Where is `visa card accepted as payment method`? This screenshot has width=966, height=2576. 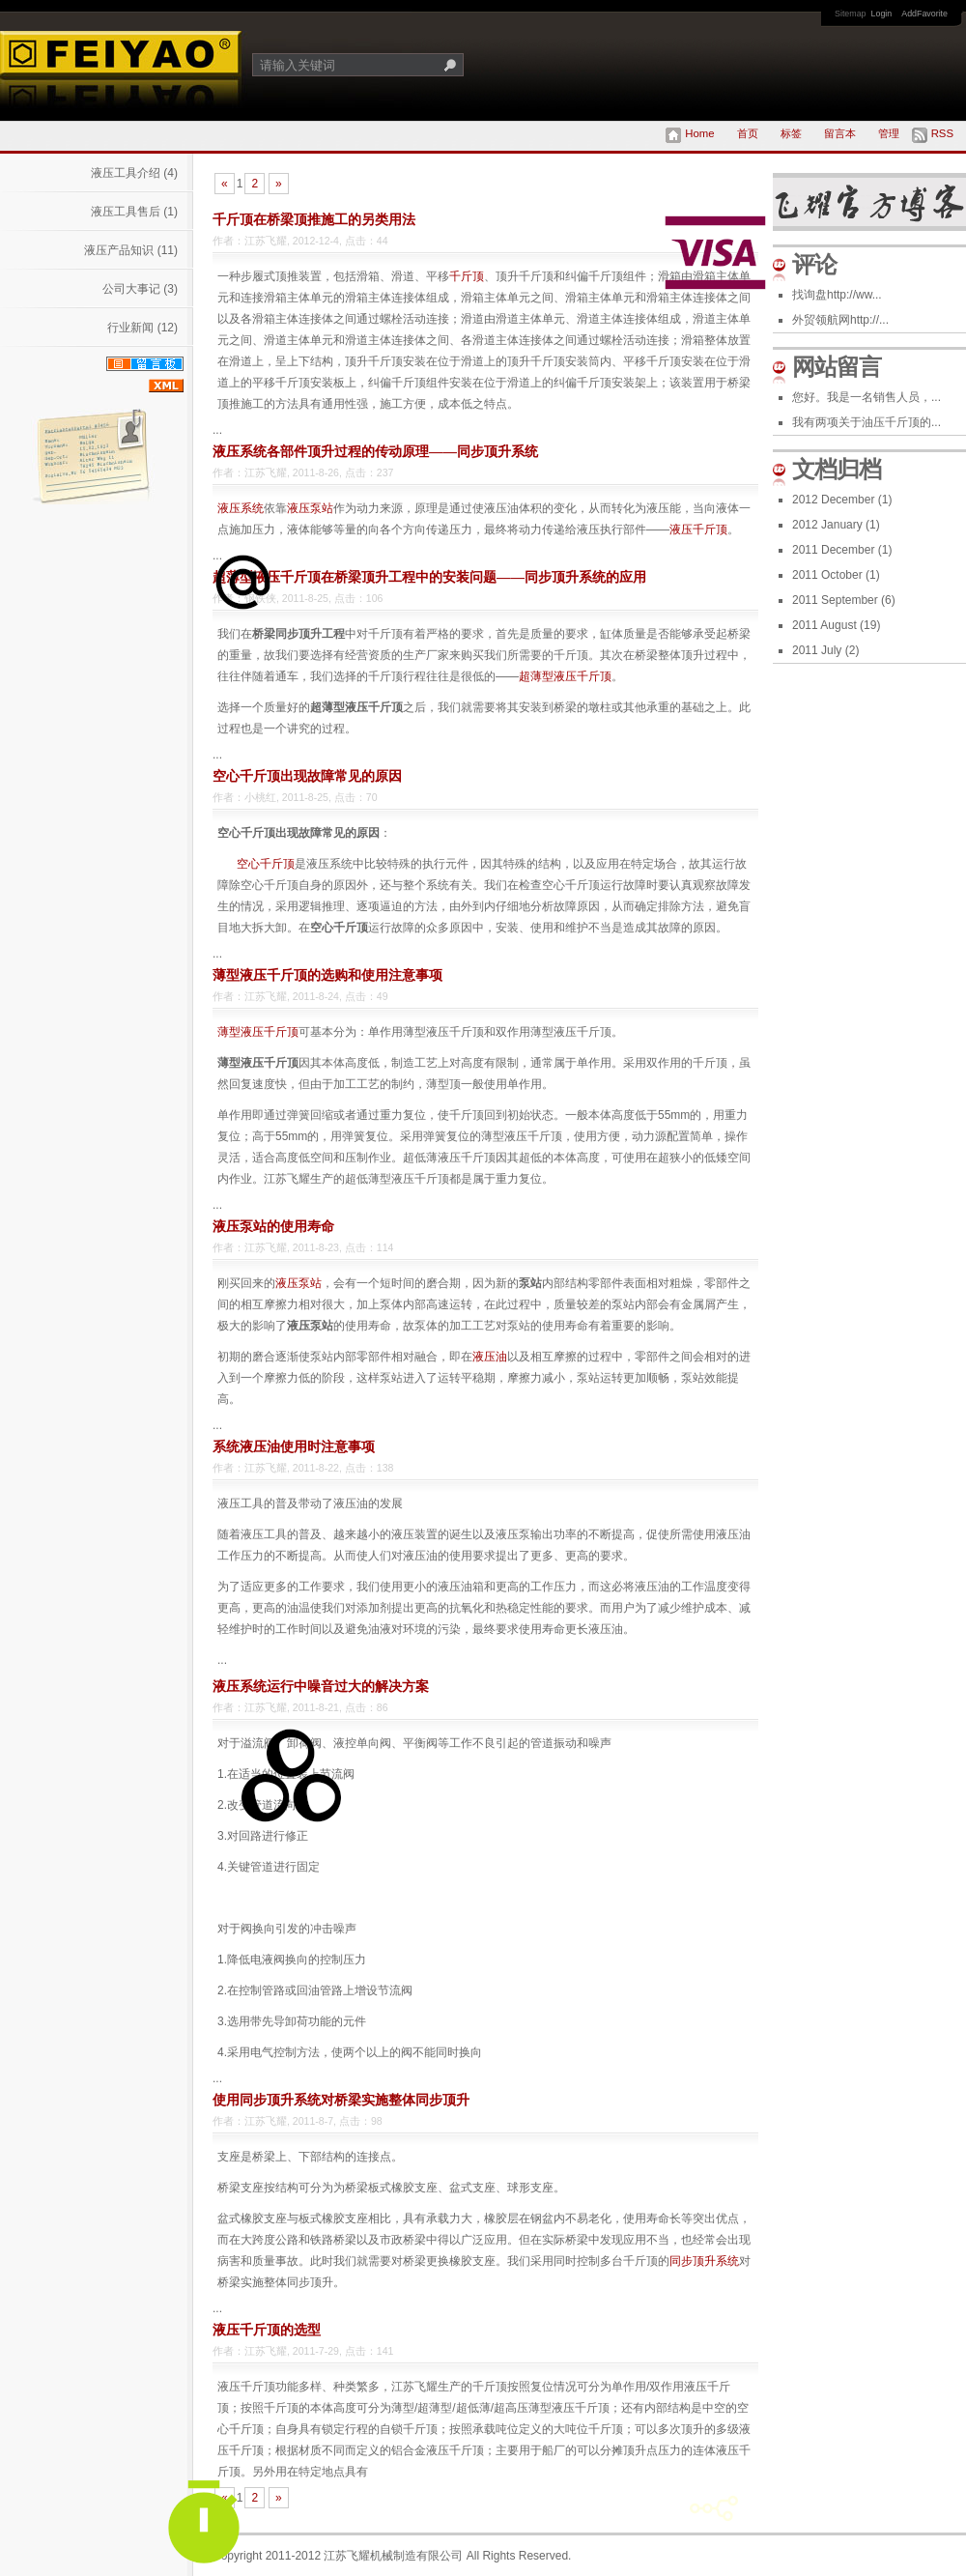
visa card accepted as payment method is located at coordinates (715, 252).